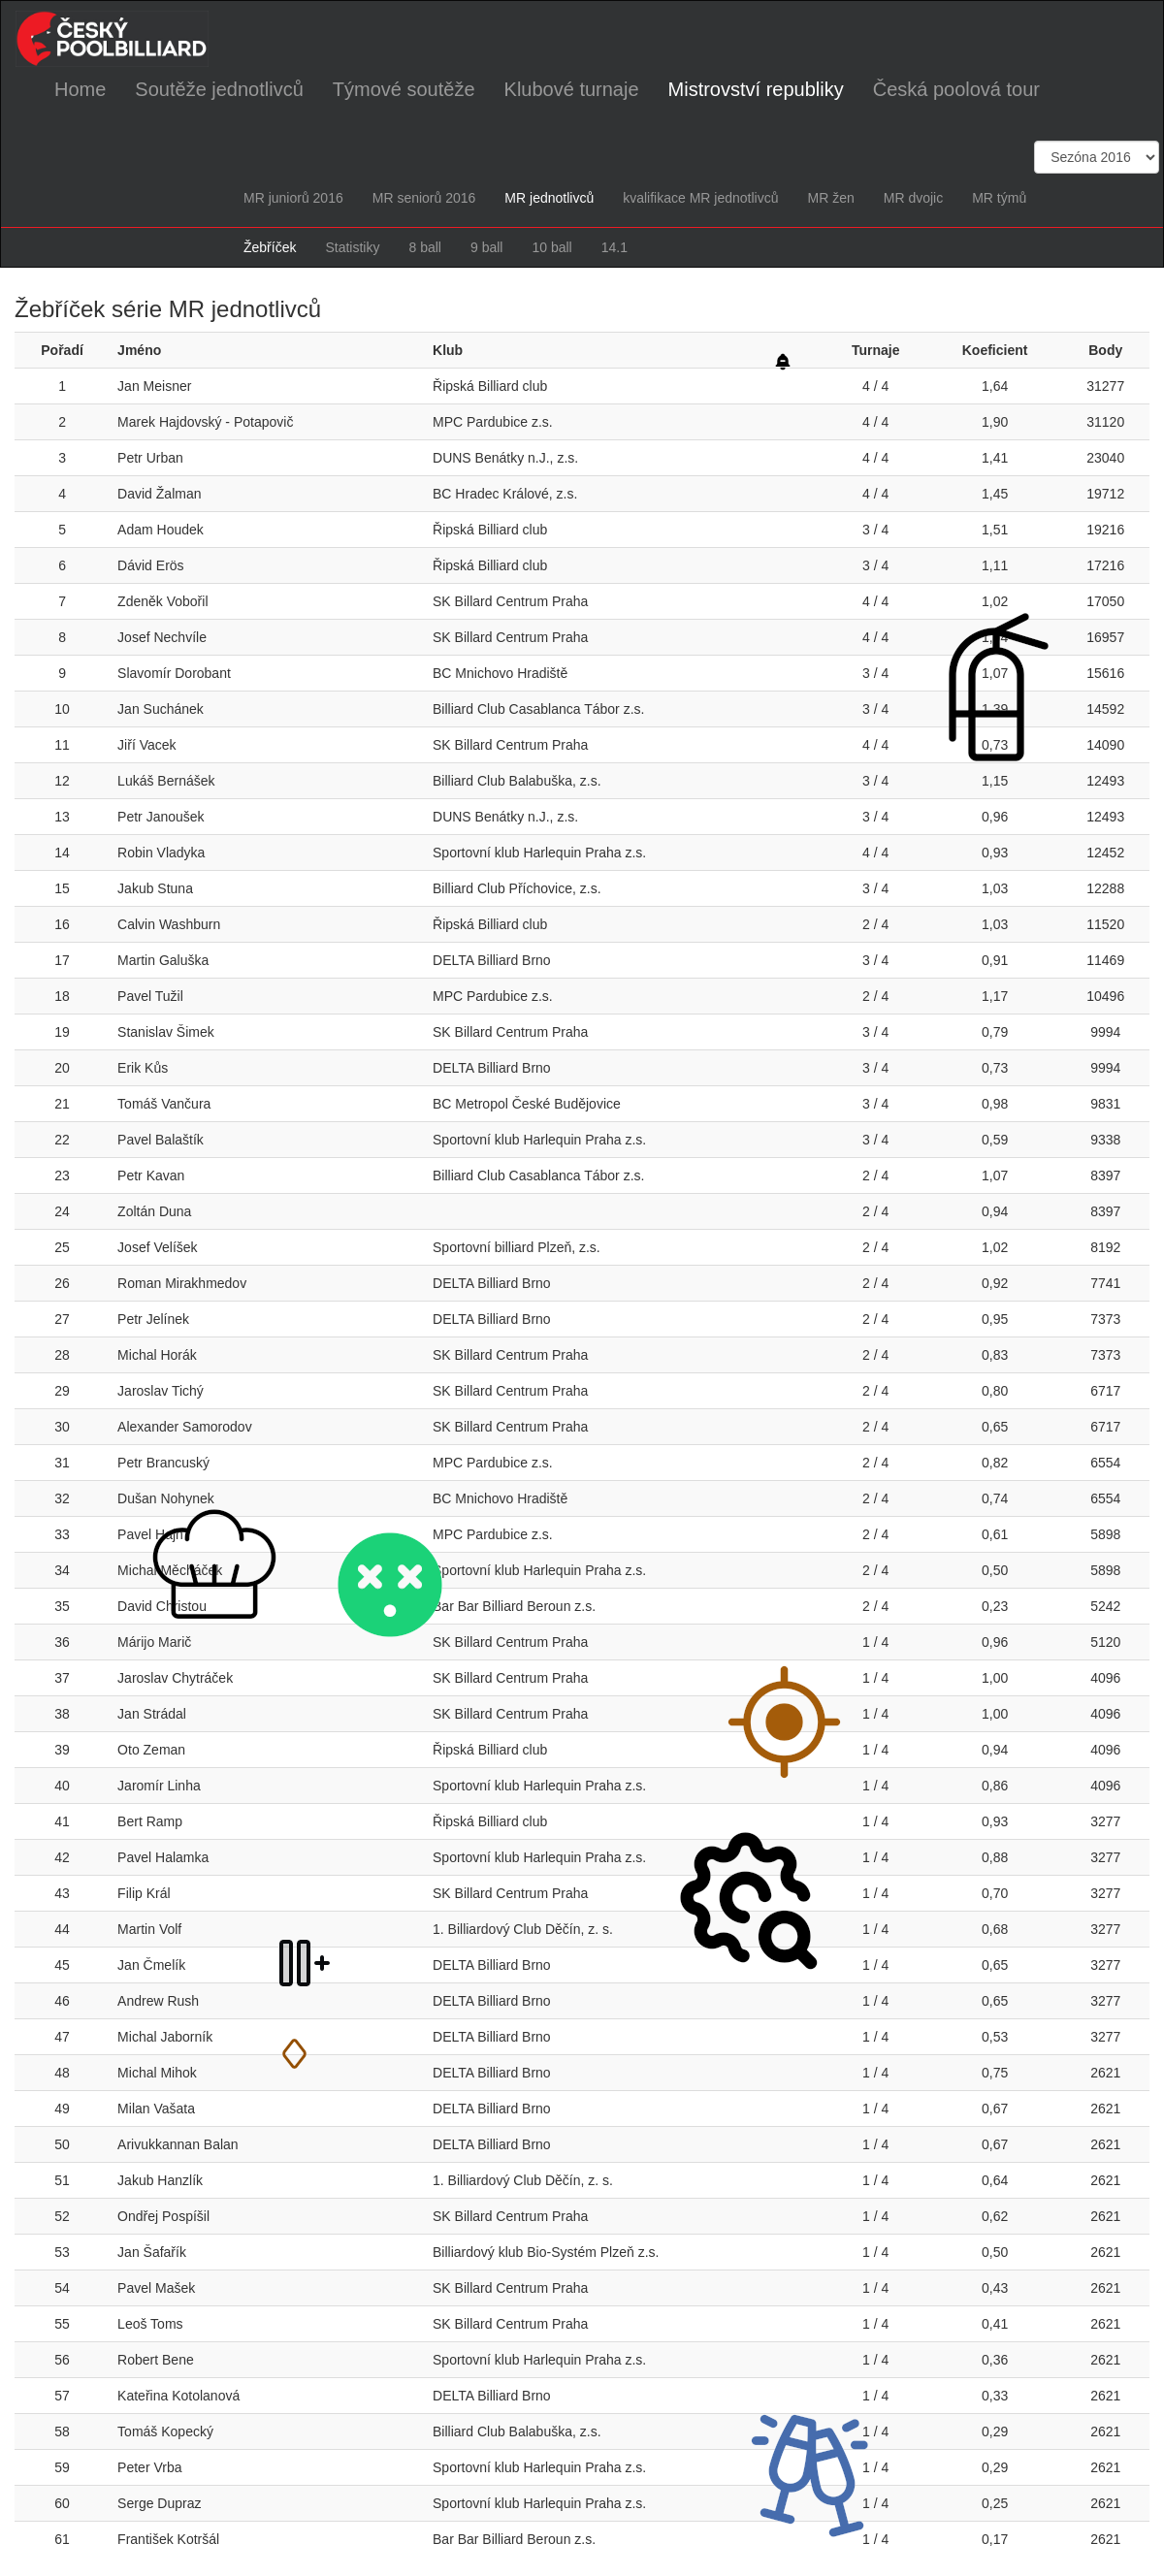  I want to click on remove a notification or alert, so click(783, 362).